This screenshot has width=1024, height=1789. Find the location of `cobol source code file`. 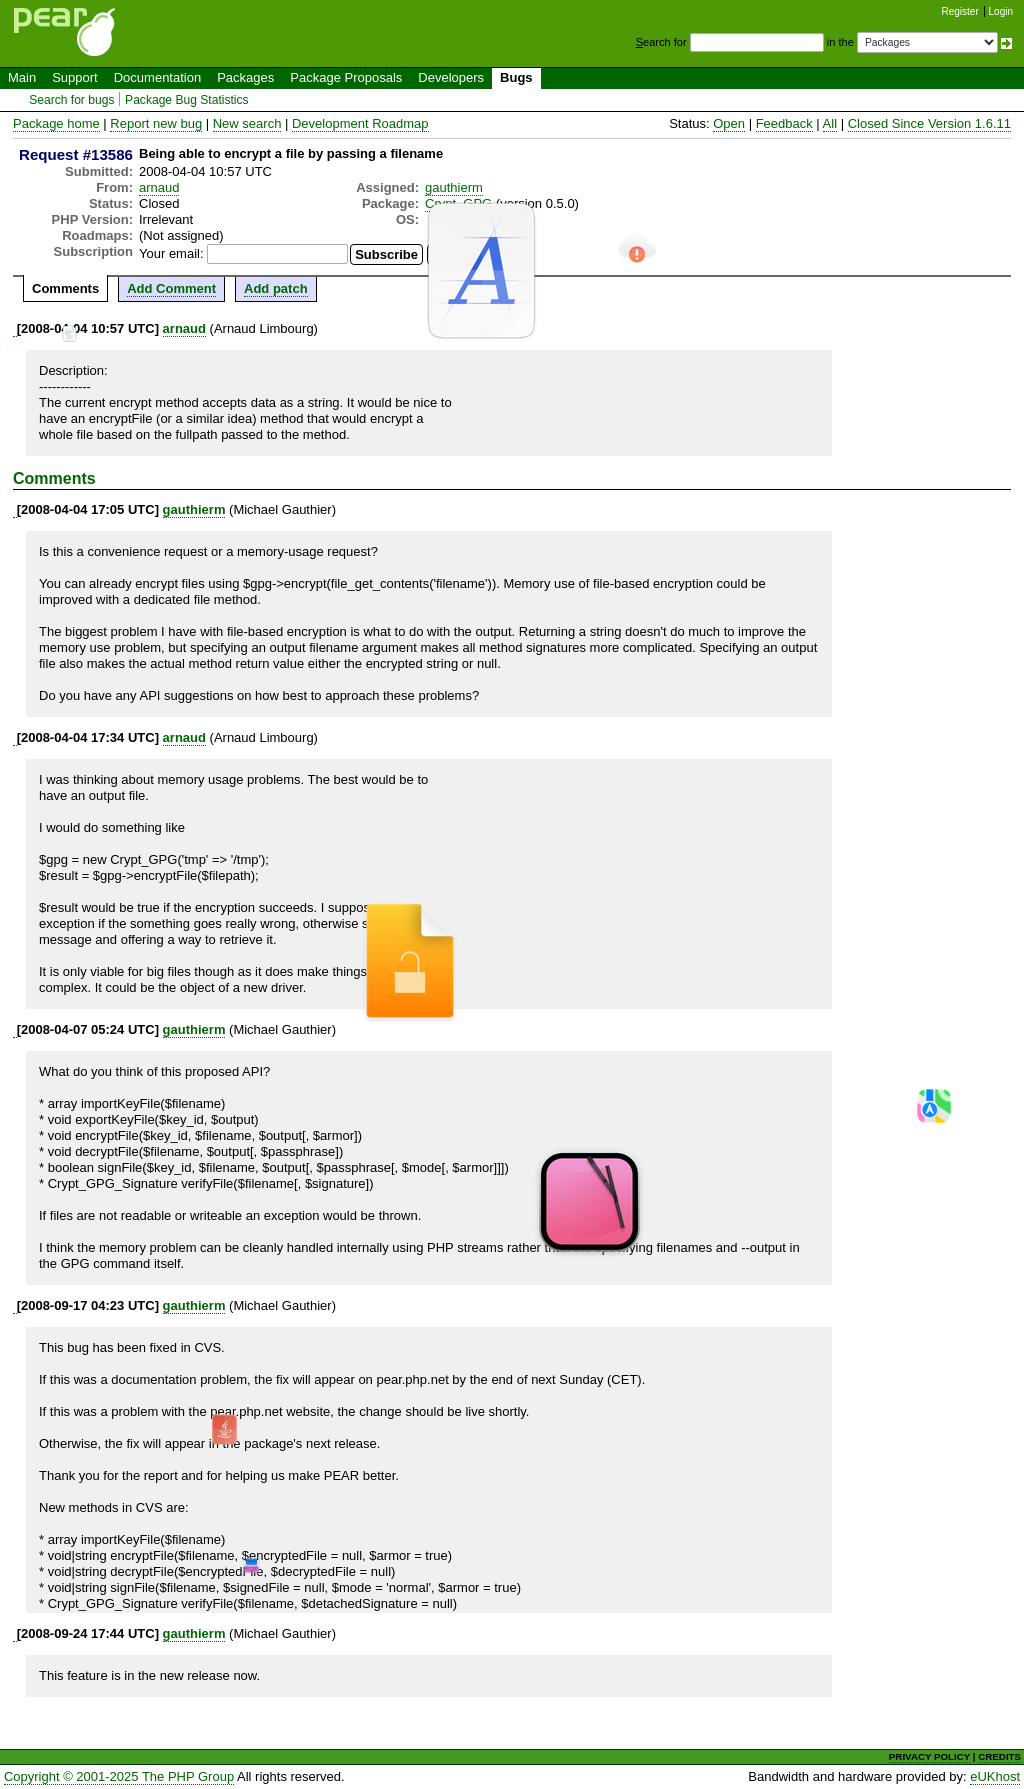

cobol source code file is located at coordinates (69, 333).